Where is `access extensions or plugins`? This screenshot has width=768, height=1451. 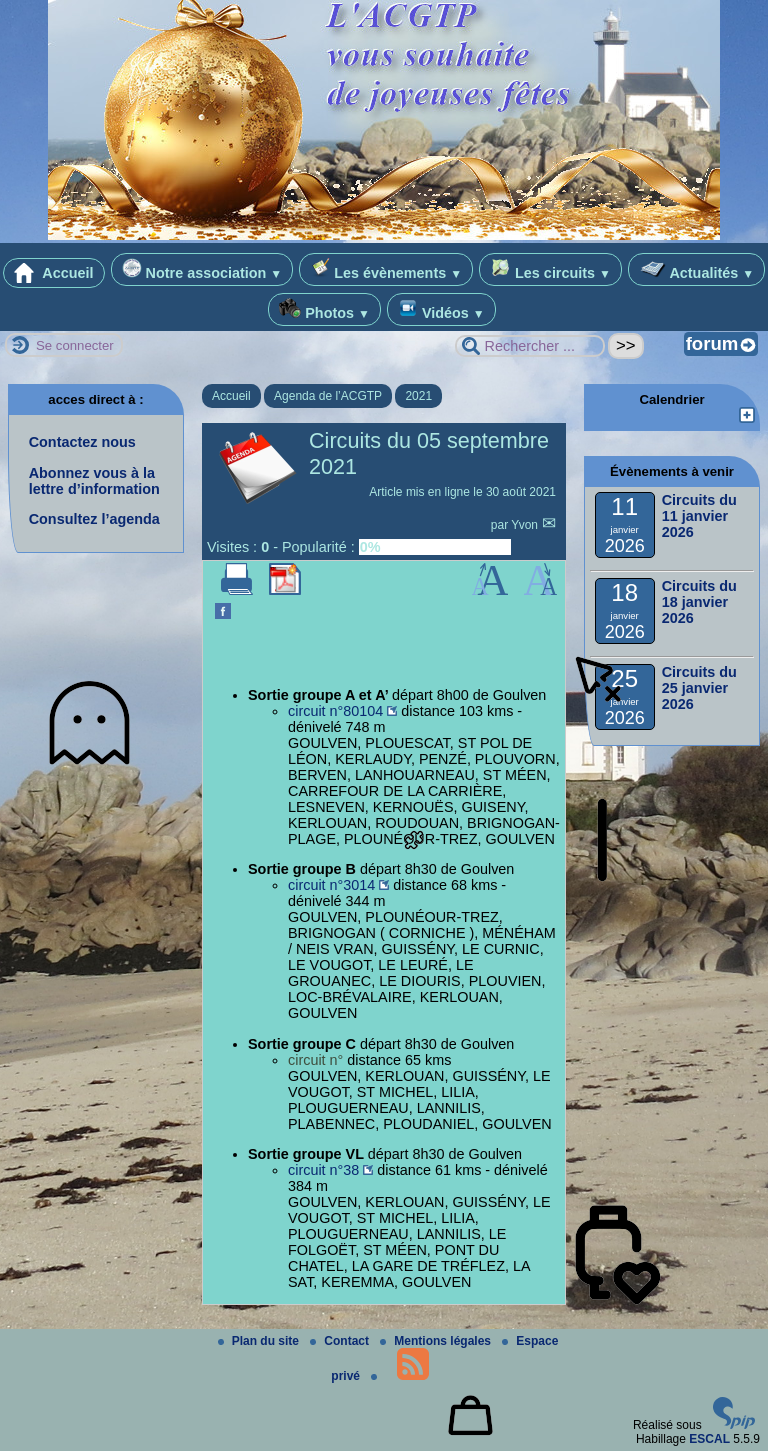 access extensions or plugins is located at coordinates (414, 840).